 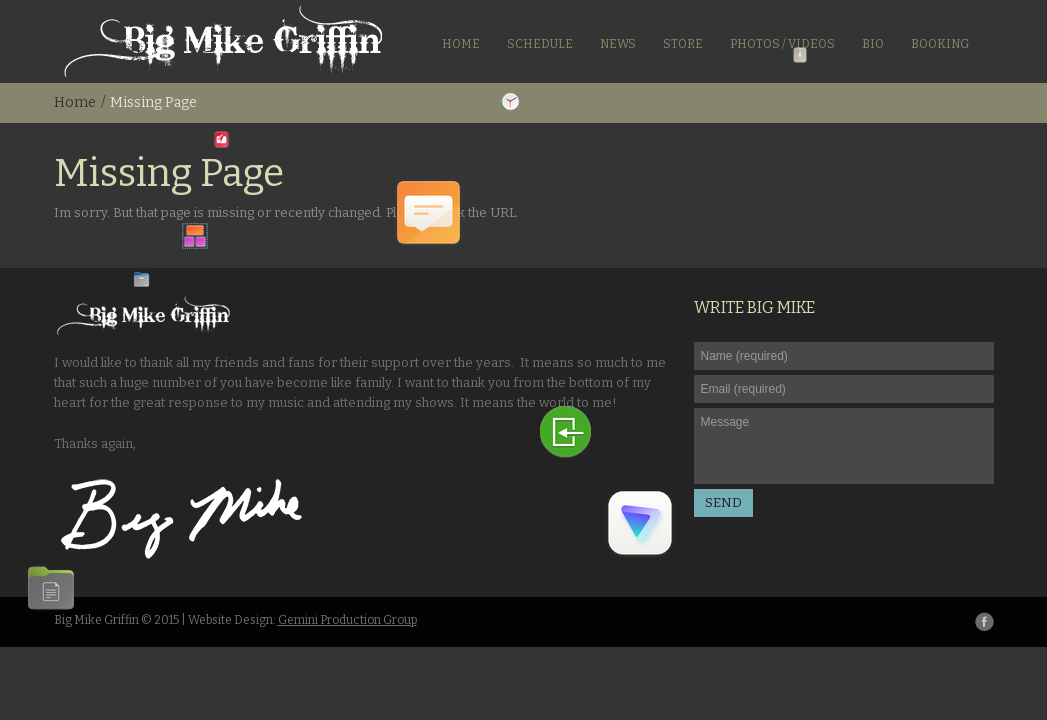 I want to click on access recently opened files or folders, so click(x=510, y=101).